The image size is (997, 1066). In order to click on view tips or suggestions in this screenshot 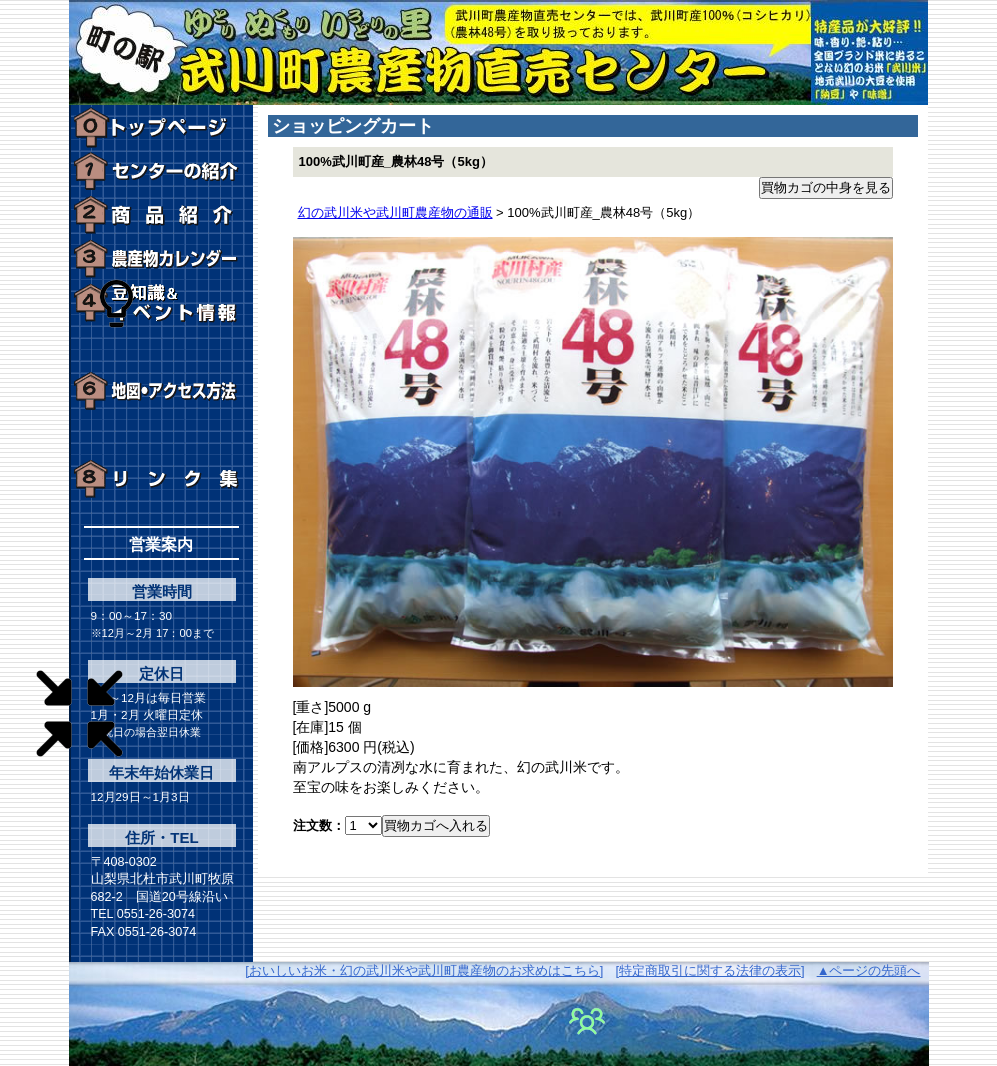, I will do `click(116, 303)`.